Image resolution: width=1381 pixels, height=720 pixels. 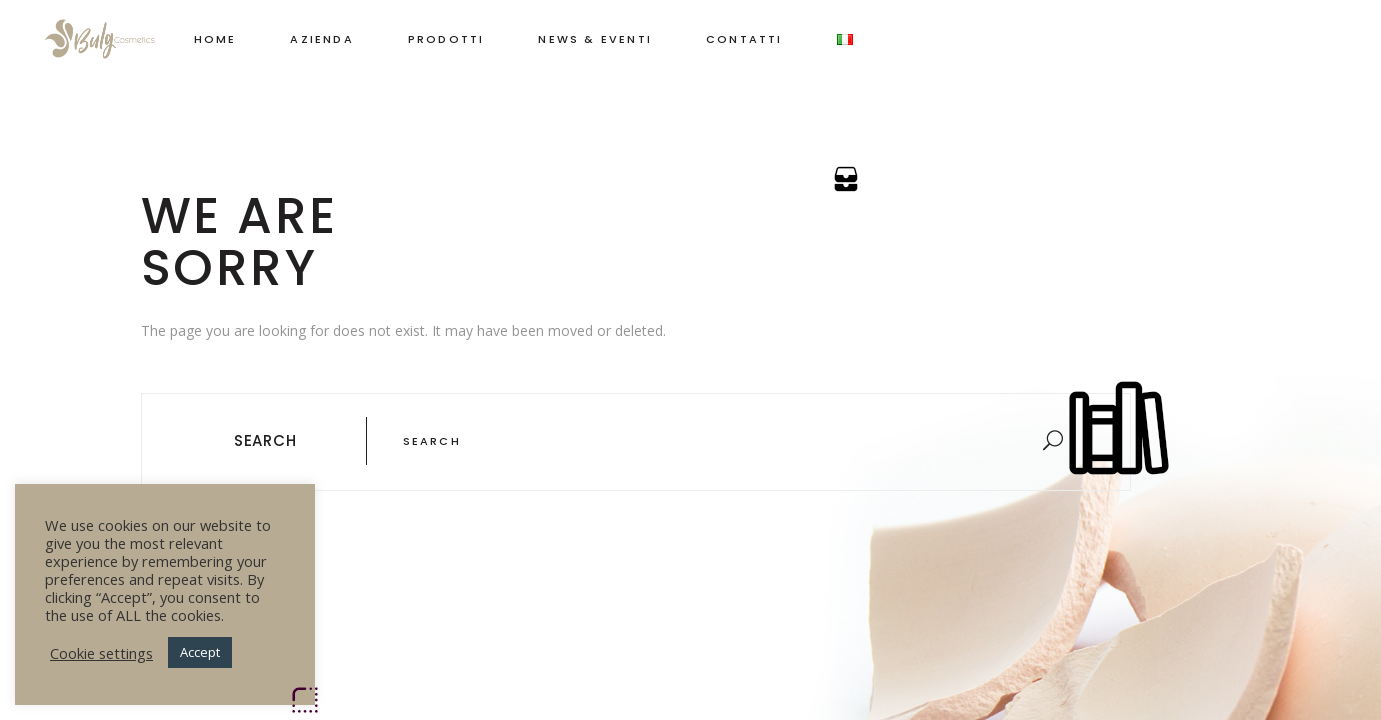 What do you see at coordinates (1119, 428) in the screenshot?
I see `access your library or collection` at bounding box center [1119, 428].